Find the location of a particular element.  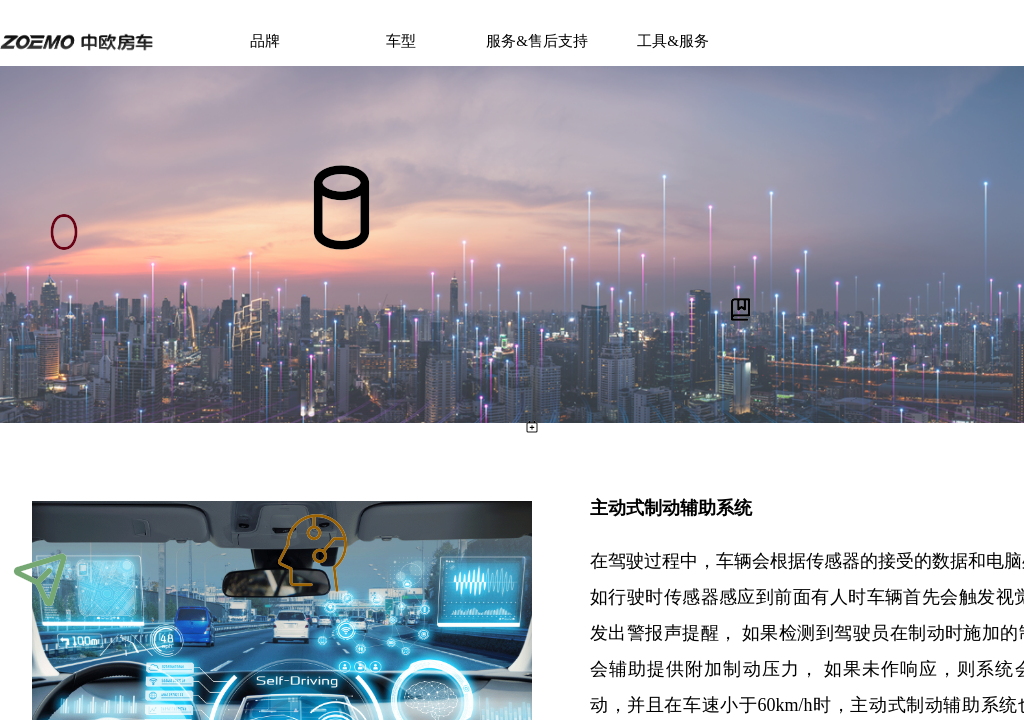

access database or storage is located at coordinates (341, 207).